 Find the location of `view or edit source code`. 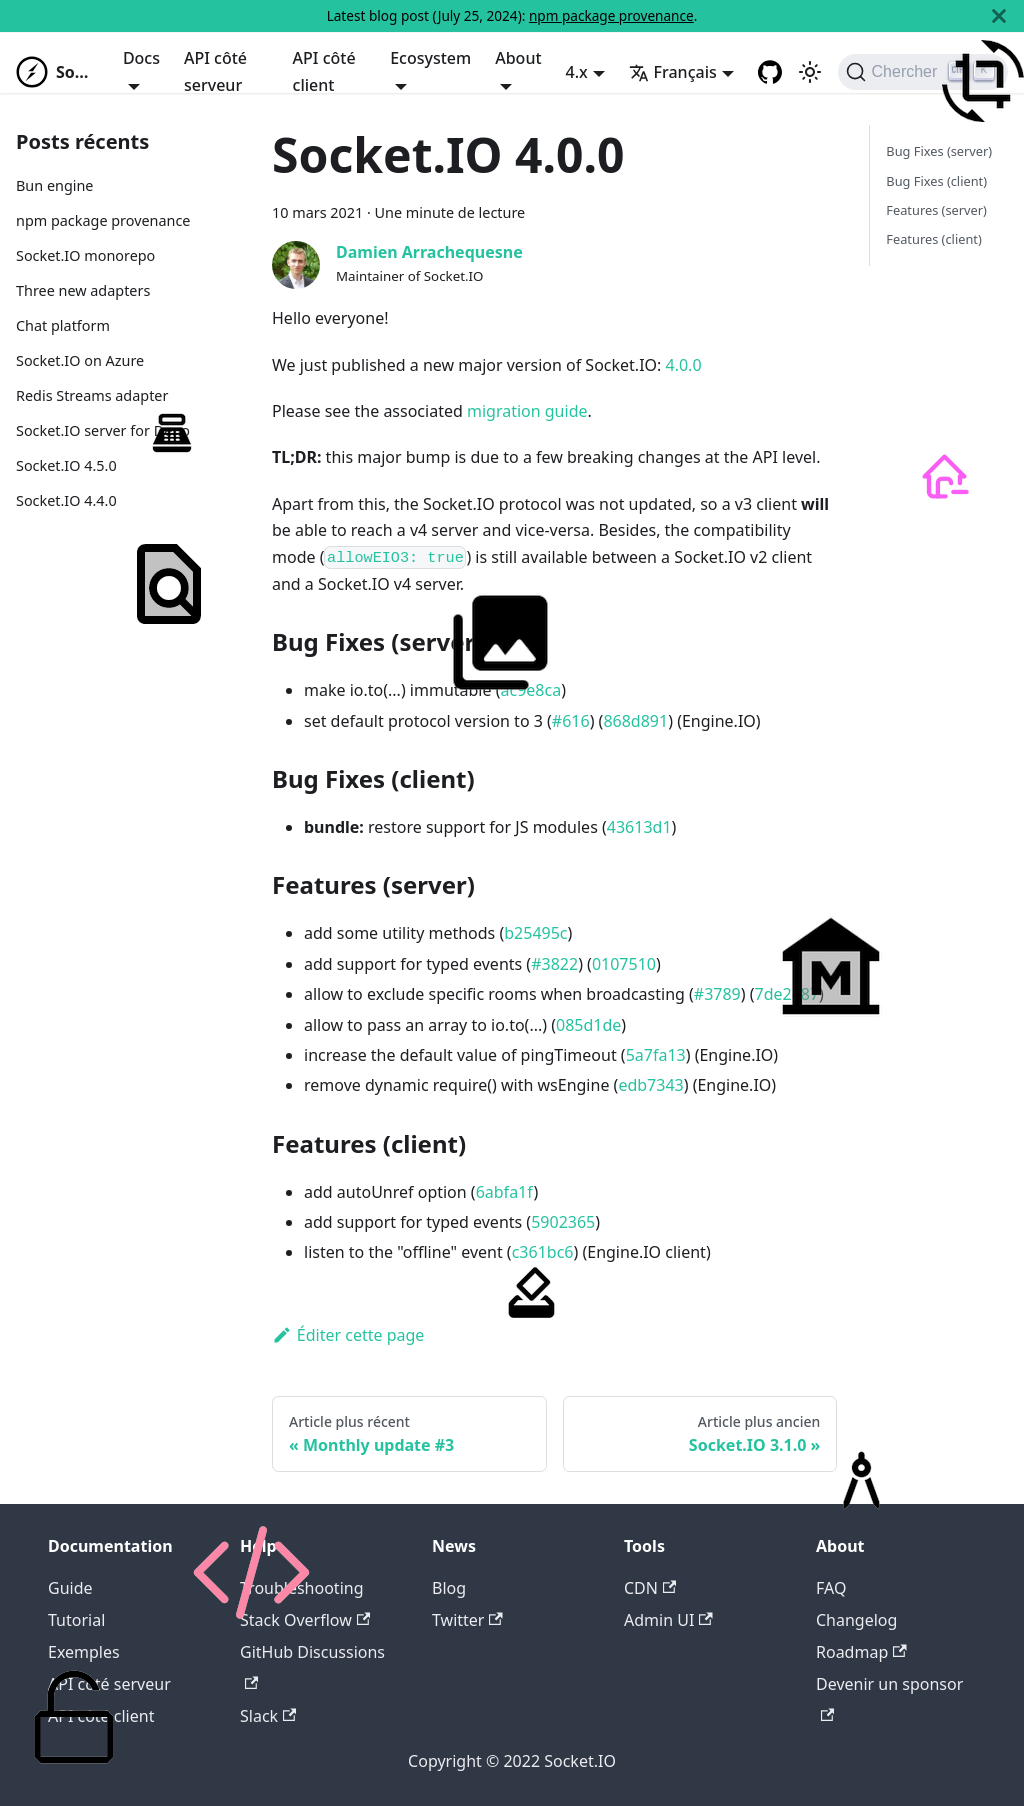

view or edit source code is located at coordinates (251, 1572).